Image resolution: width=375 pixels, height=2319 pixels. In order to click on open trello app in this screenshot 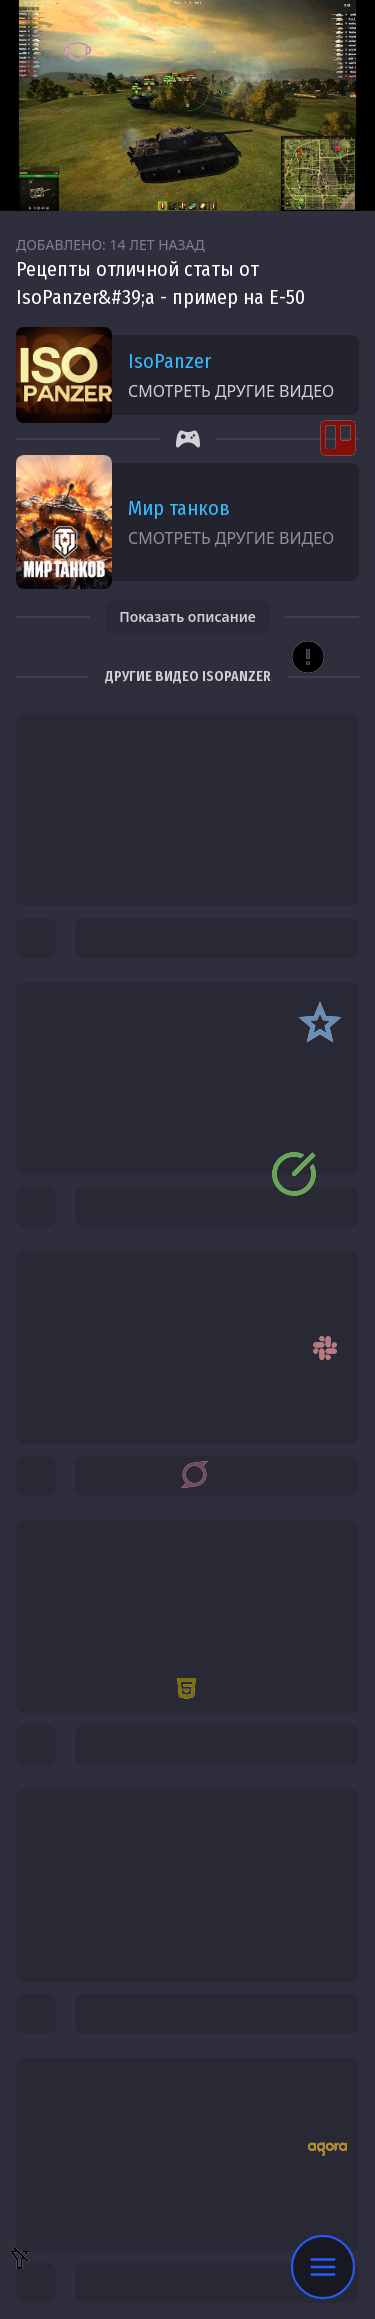, I will do `click(338, 438)`.